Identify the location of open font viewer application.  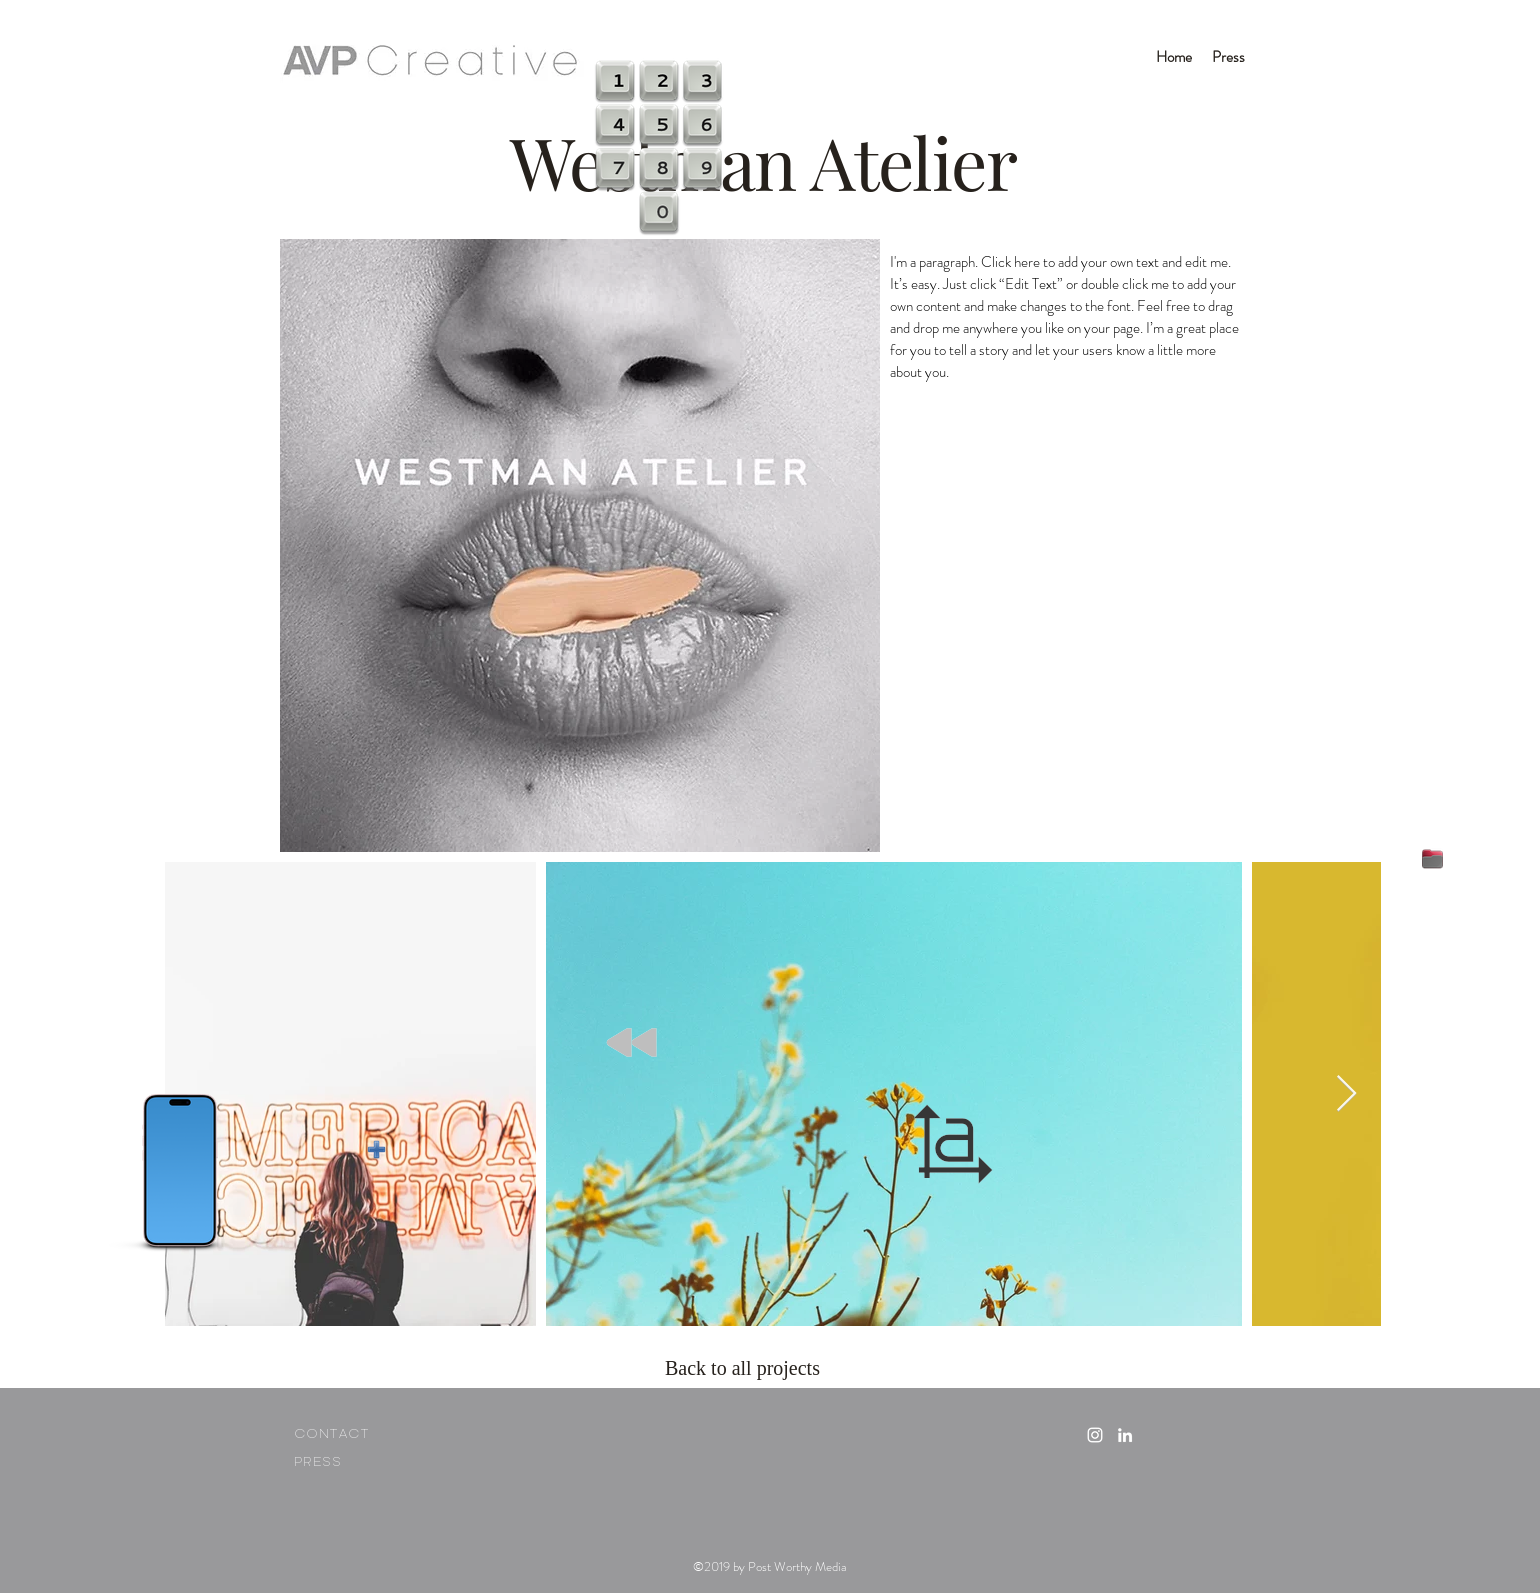
(951, 1145).